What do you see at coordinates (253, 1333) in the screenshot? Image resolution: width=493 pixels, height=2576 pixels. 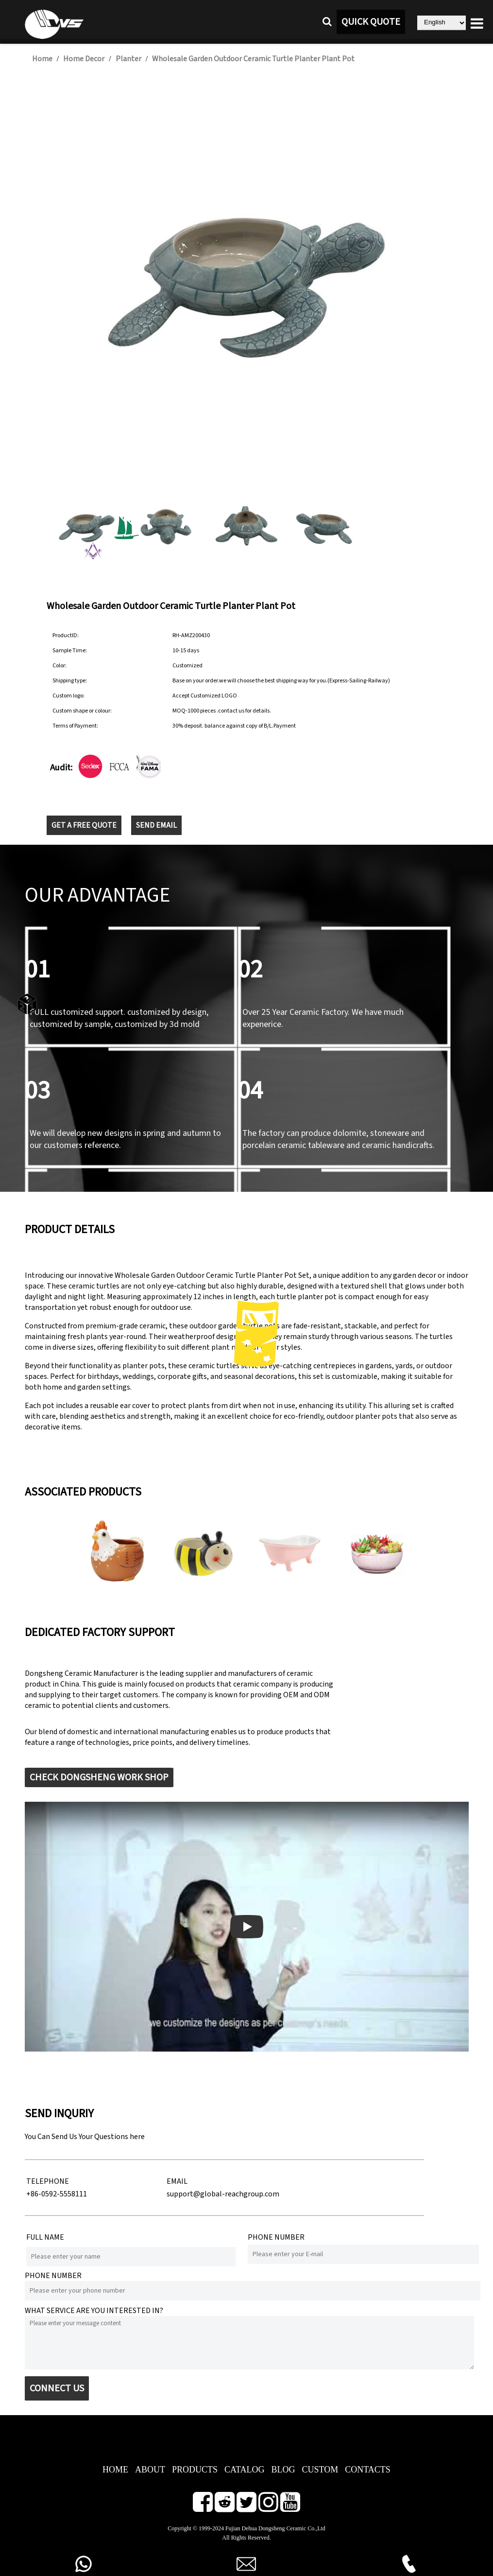 I see `access defense or protection settings` at bounding box center [253, 1333].